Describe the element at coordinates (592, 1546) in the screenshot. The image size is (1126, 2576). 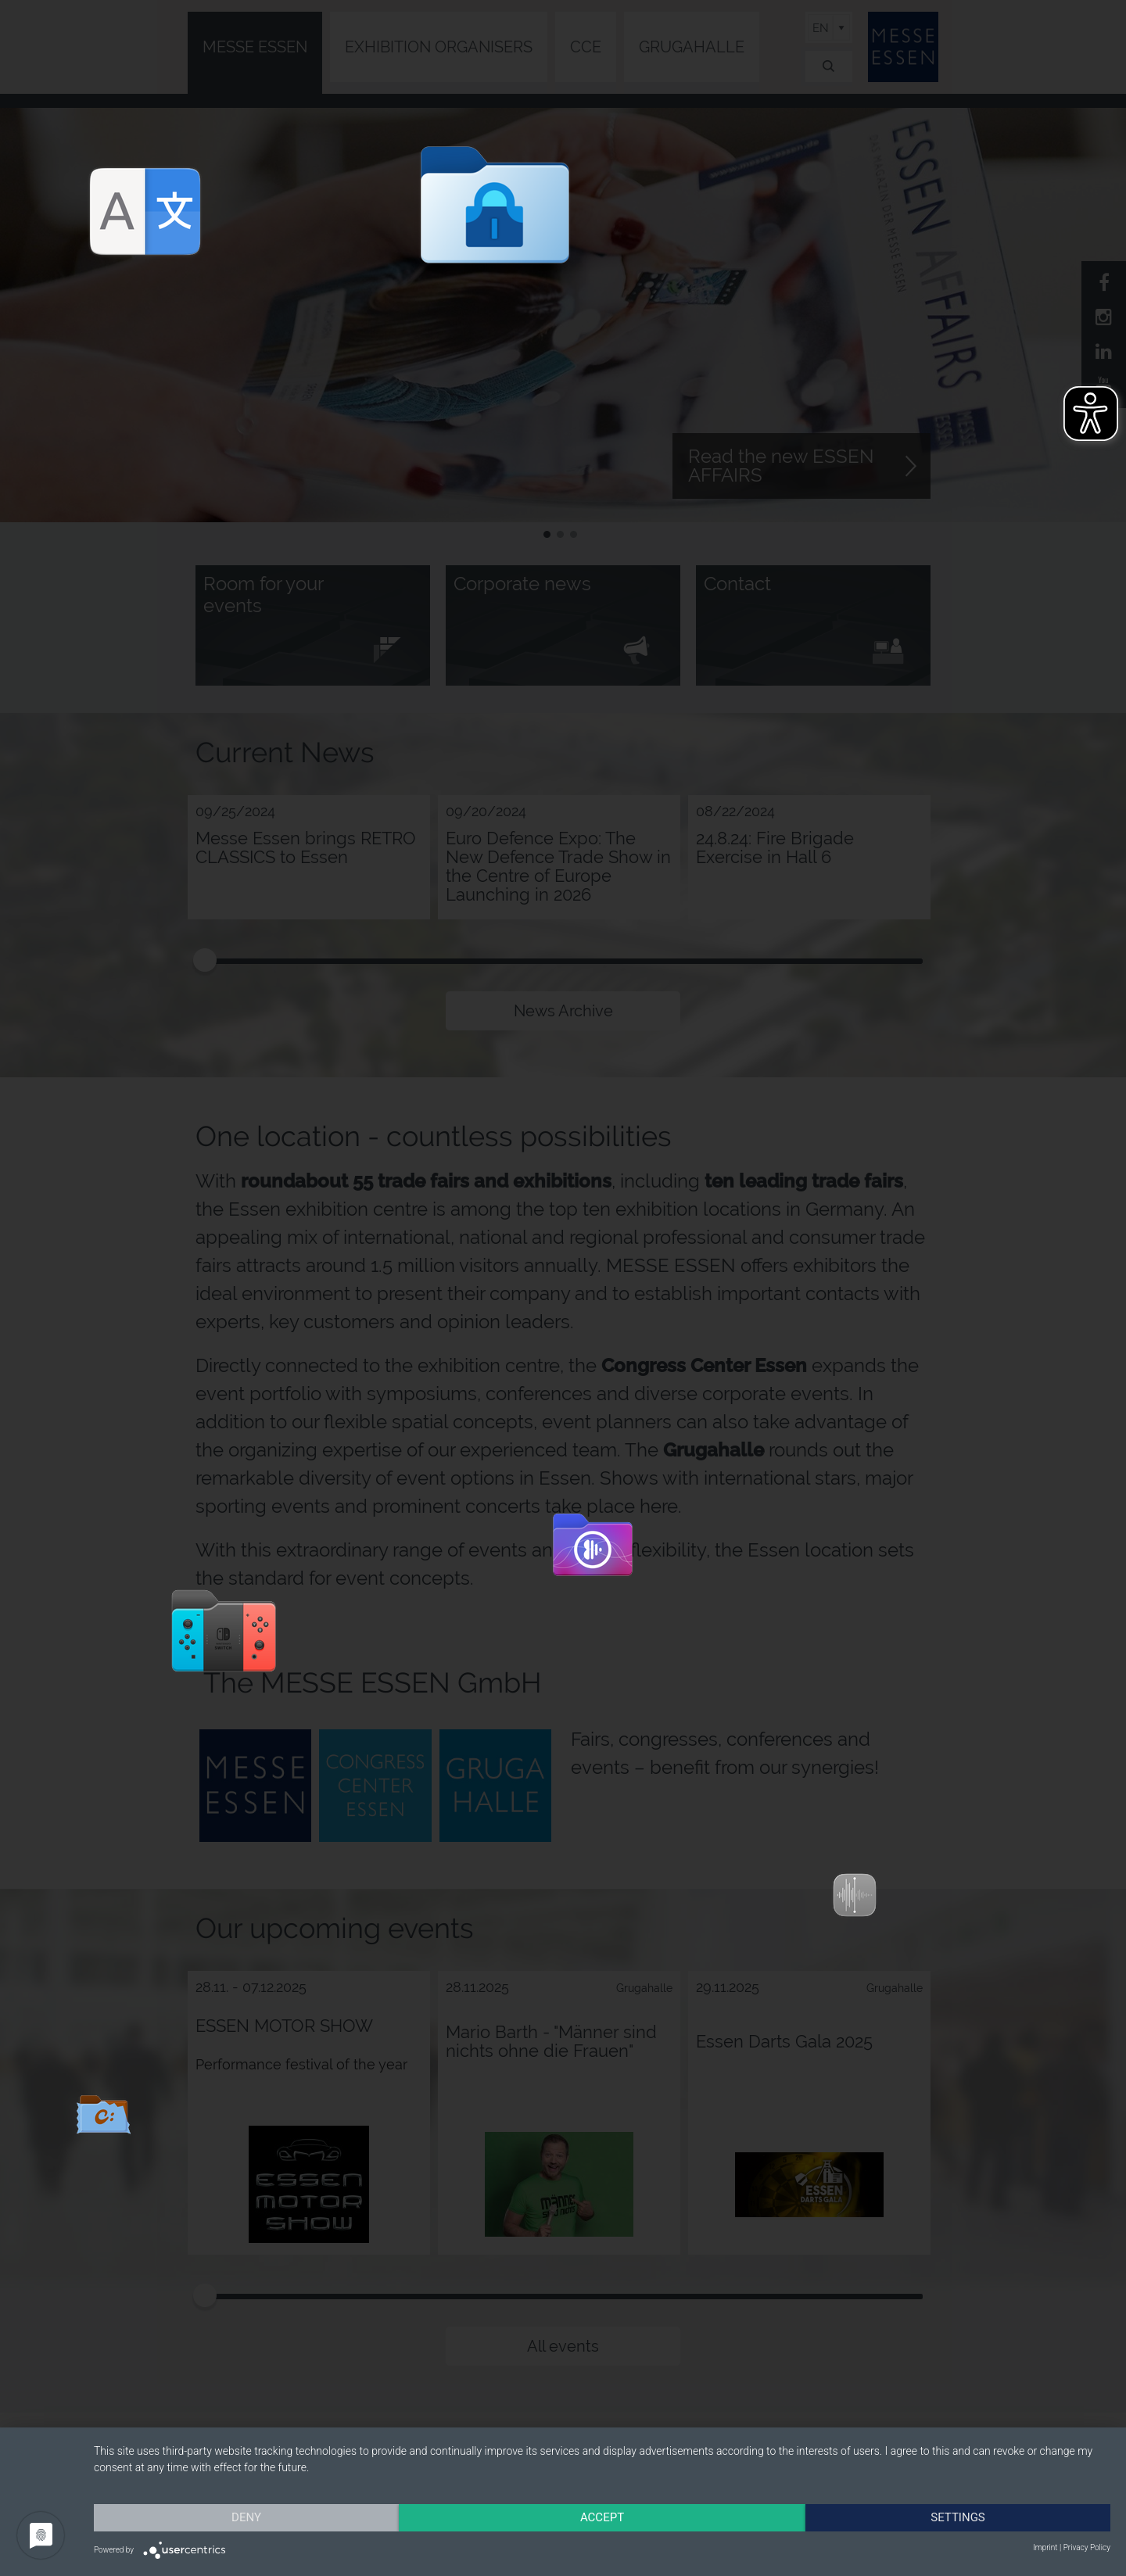
I see `open folder containing Anghami music files` at that location.